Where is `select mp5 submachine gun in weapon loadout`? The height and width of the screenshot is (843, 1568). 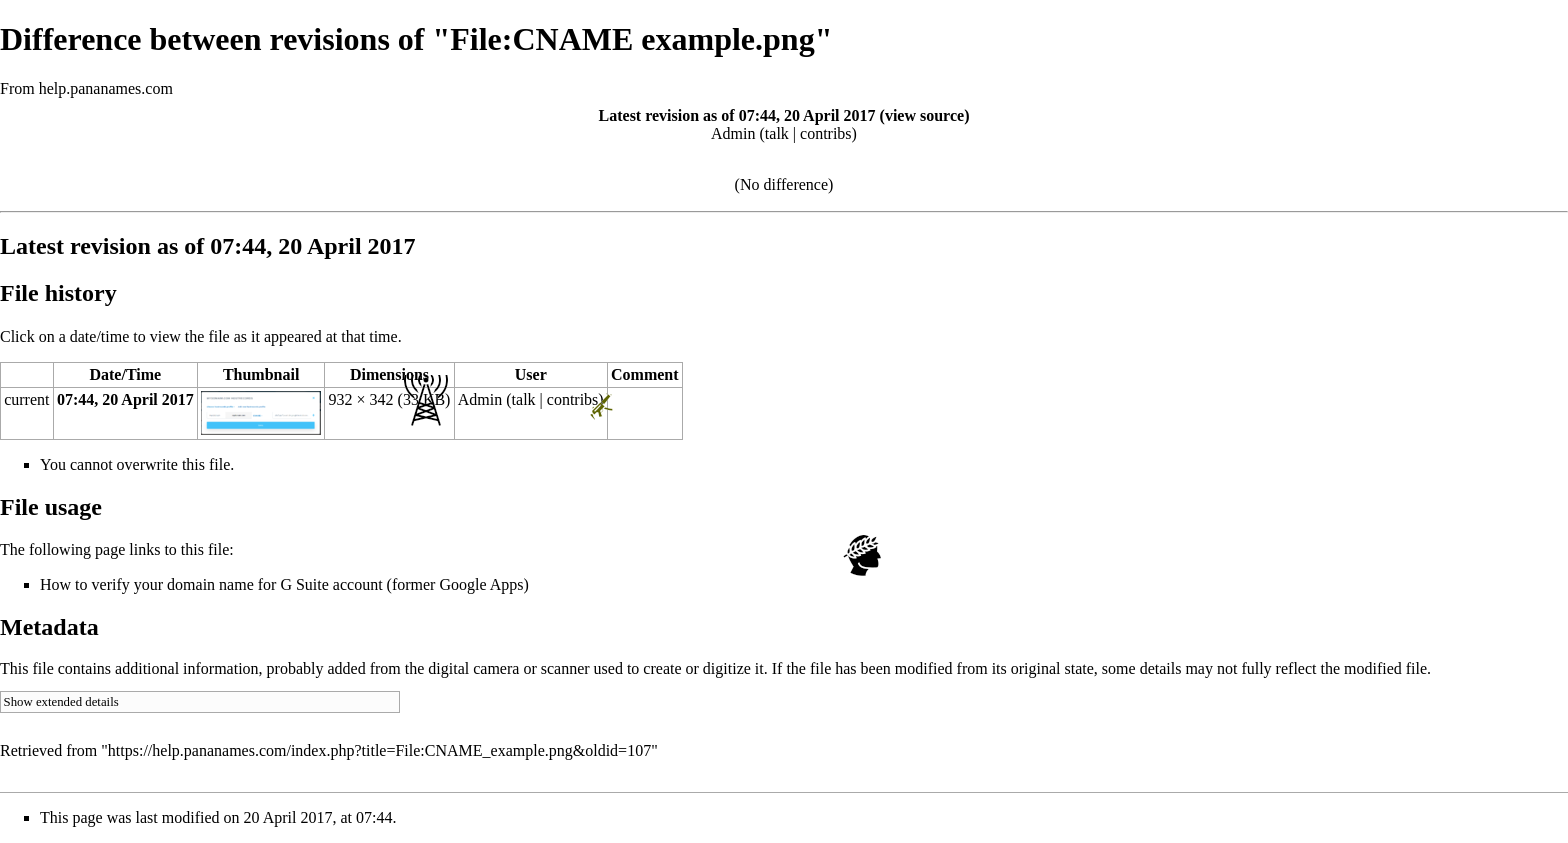
select mp5 submachine gun in weapon loadout is located at coordinates (601, 406).